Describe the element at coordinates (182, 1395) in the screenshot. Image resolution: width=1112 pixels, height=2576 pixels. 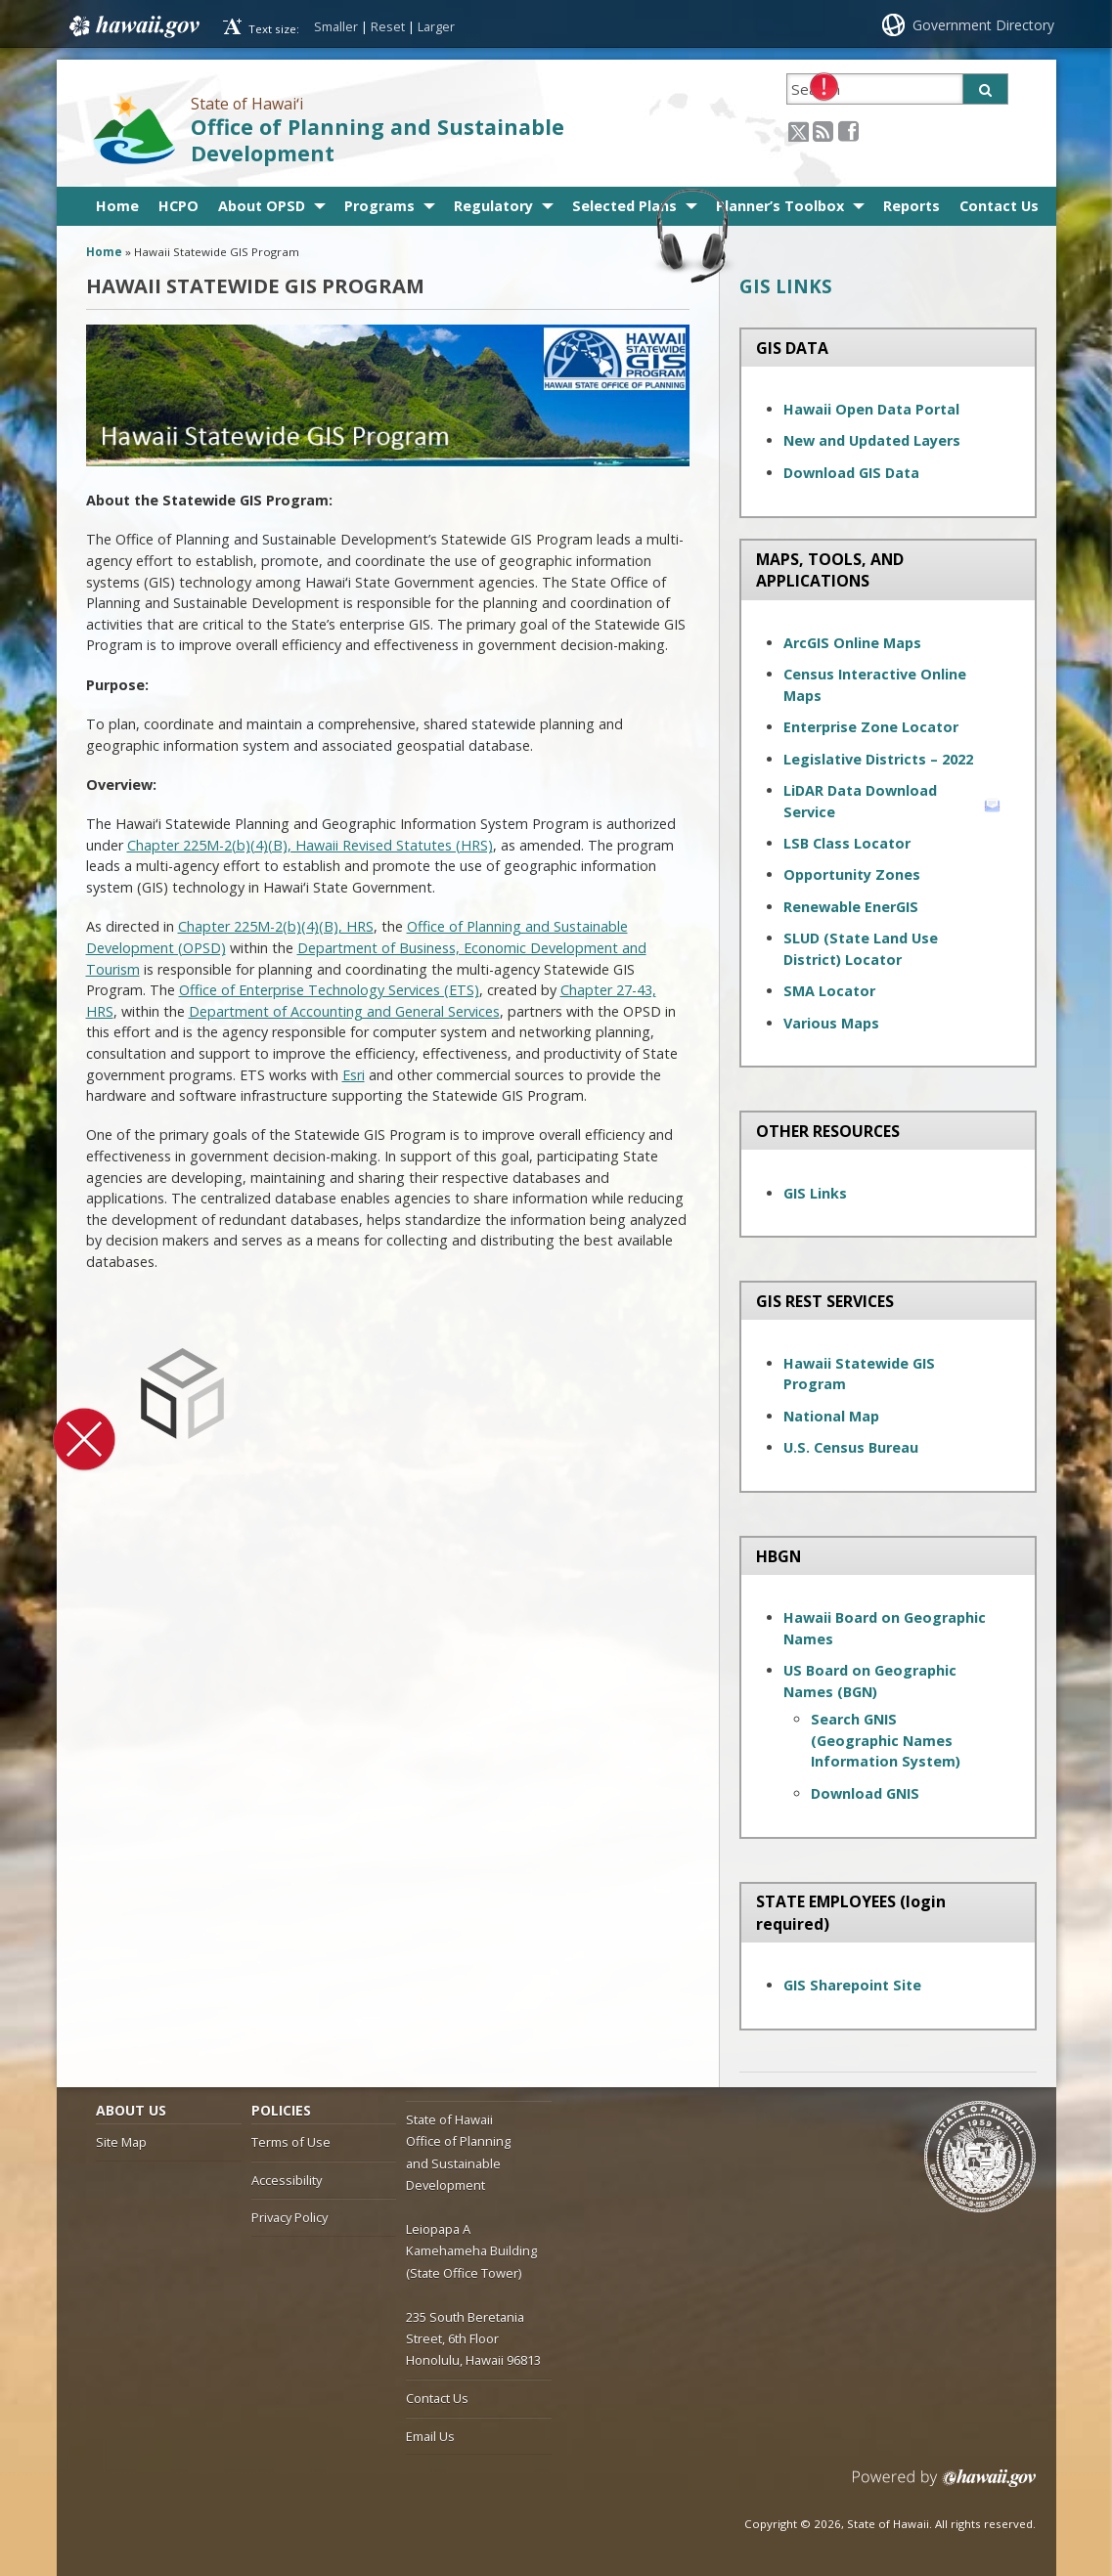
I see `open gtk demo application` at that location.